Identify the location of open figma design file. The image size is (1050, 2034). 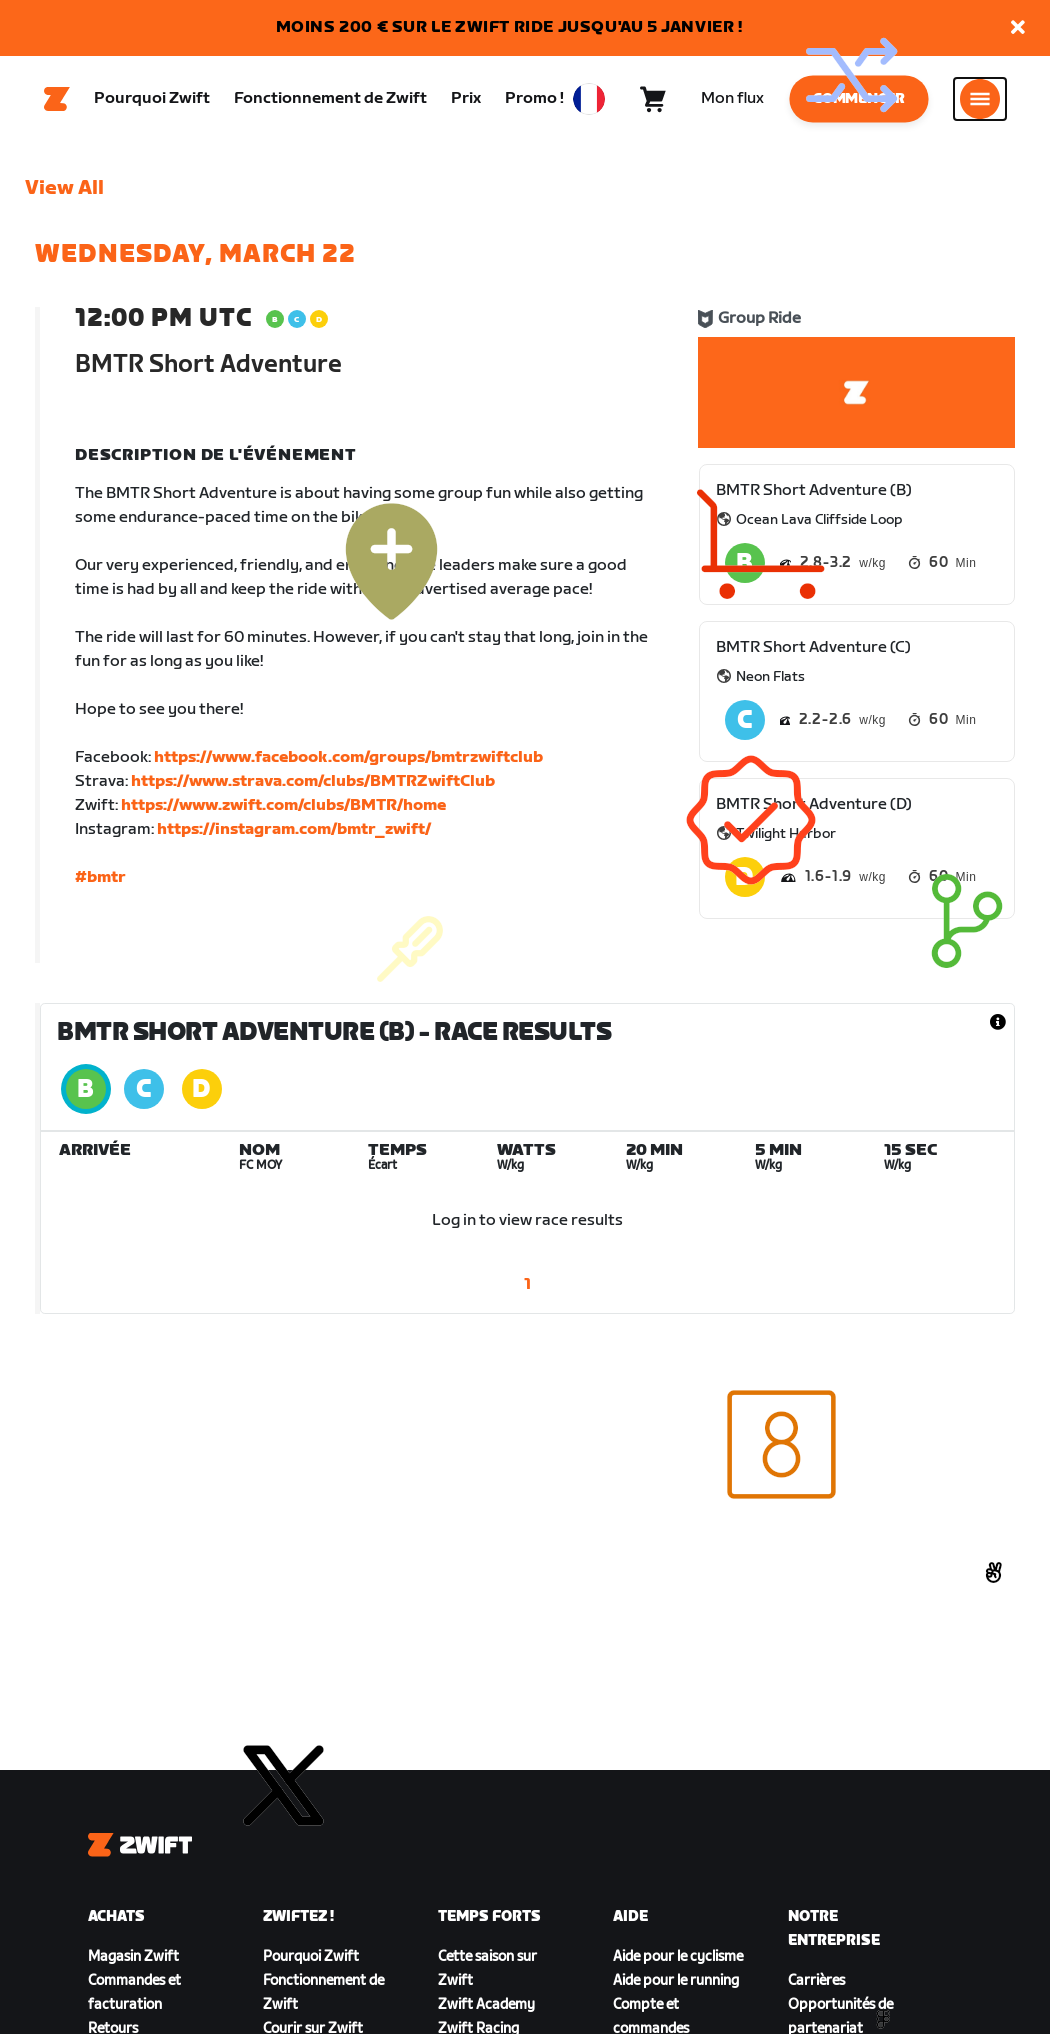
(883, 2019).